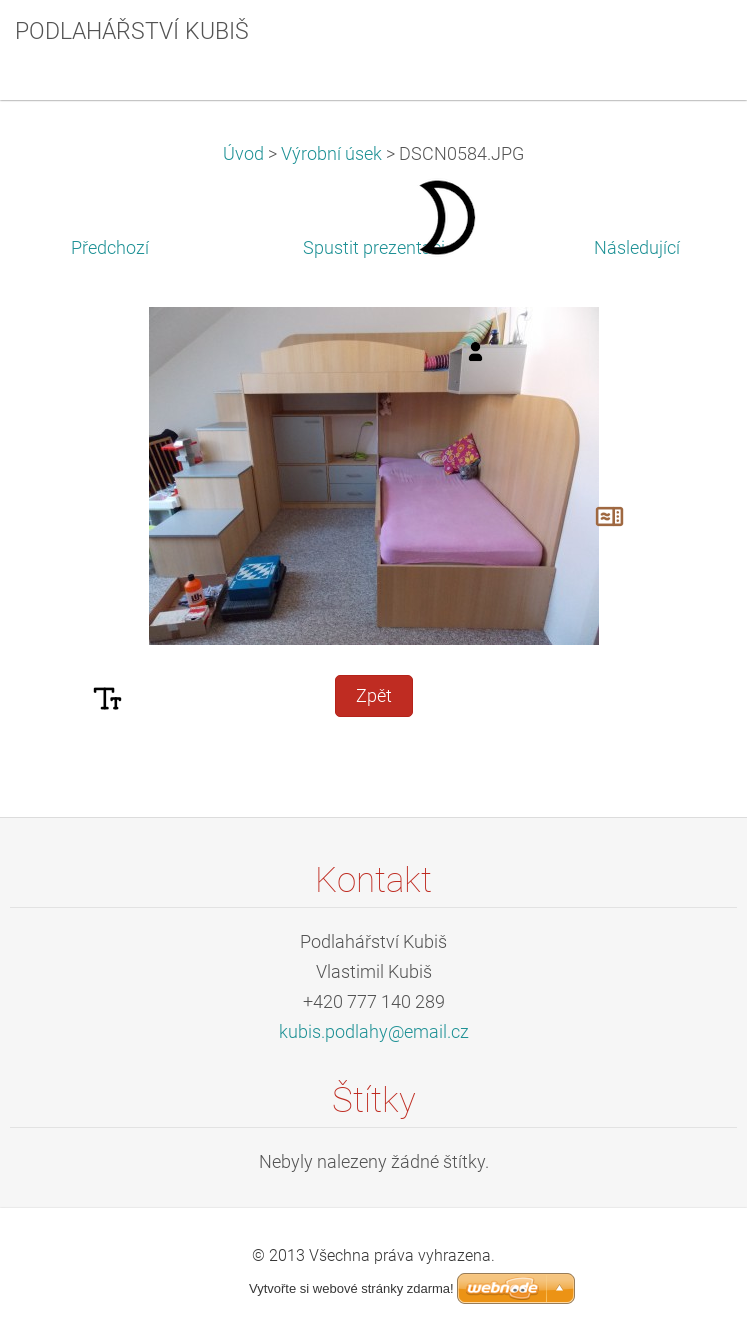  Describe the element at coordinates (475, 351) in the screenshot. I see `view your profile` at that location.